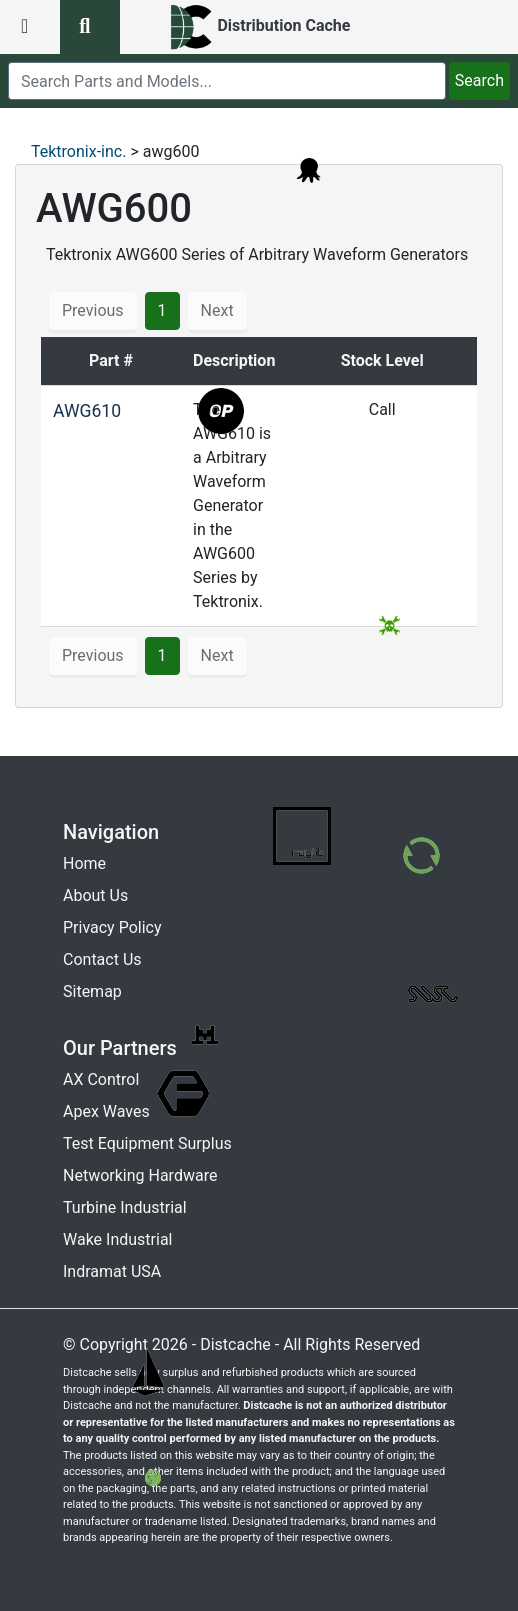 The height and width of the screenshot is (1611, 518). I want to click on raylib game development library logo, so click(302, 836).